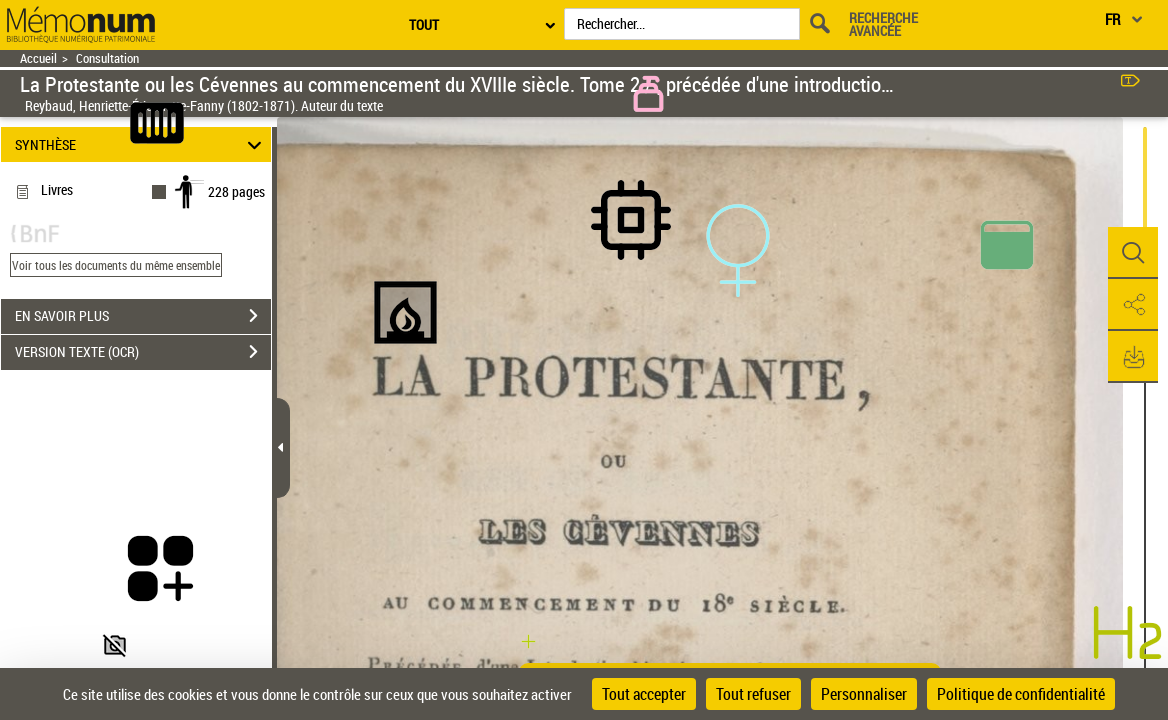 The image size is (1168, 720). I want to click on scan a barcode, so click(157, 123).